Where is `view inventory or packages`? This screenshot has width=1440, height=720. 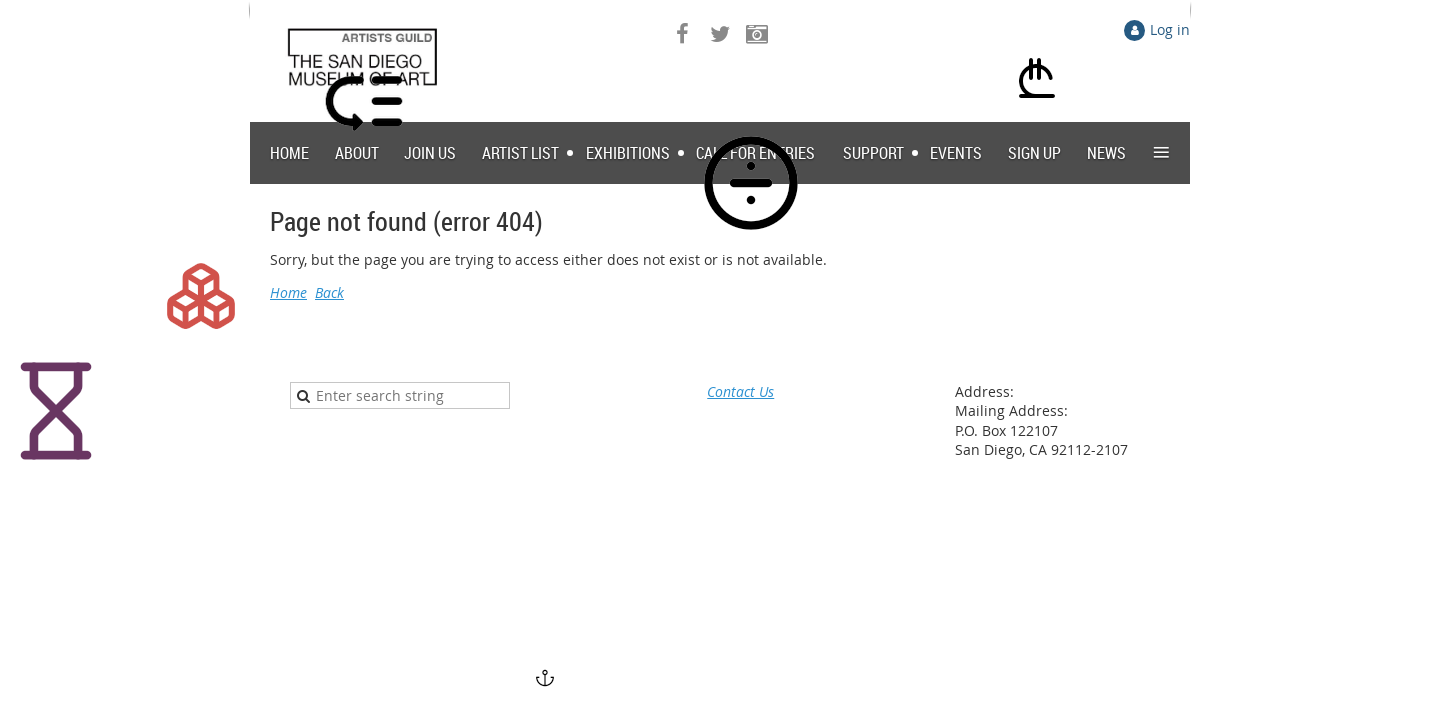
view inventory or packages is located at coordinates (201, 296).